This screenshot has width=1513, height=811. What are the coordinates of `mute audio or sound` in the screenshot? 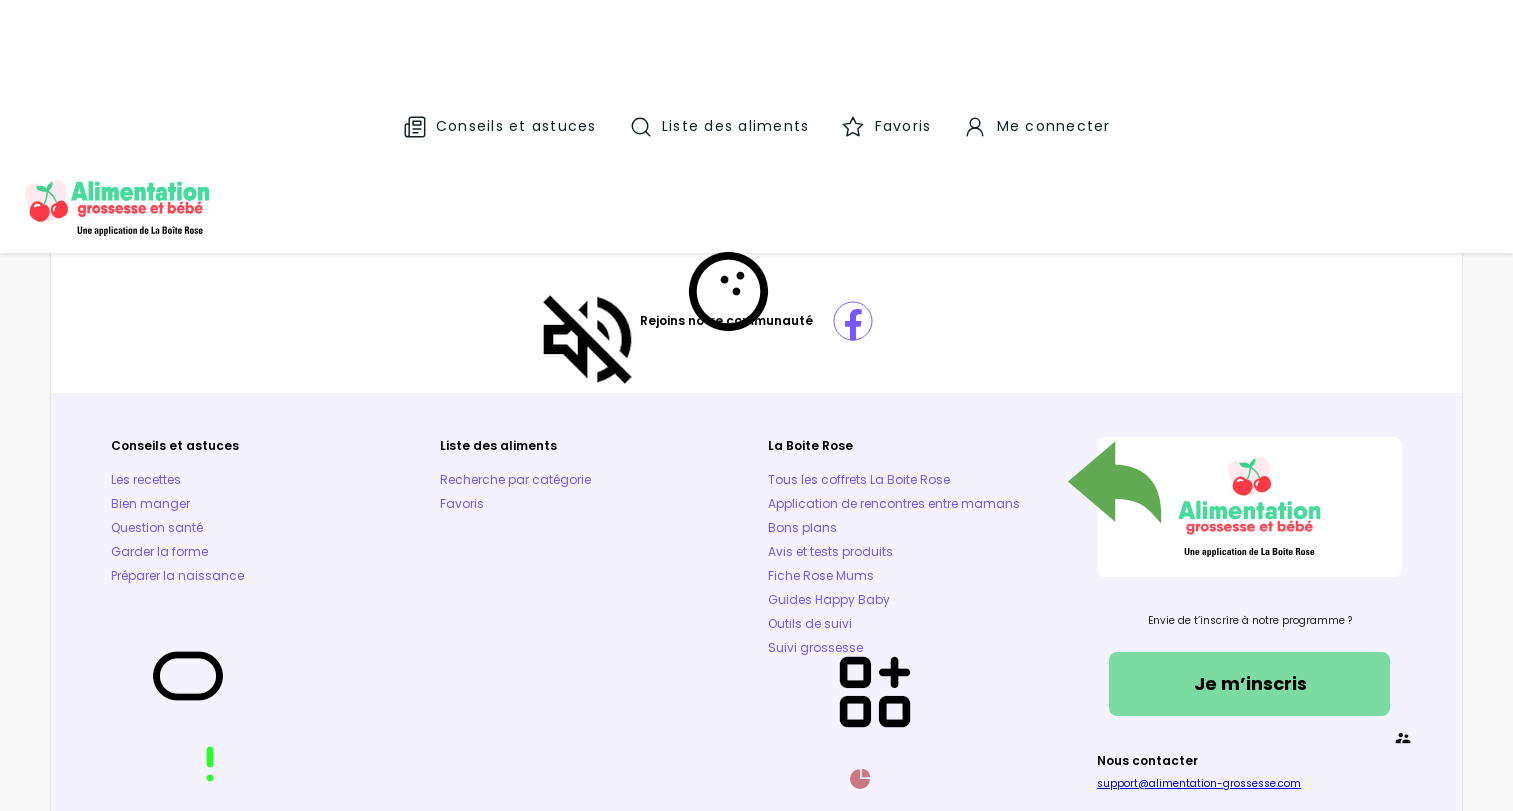 It's located at (587, 339).